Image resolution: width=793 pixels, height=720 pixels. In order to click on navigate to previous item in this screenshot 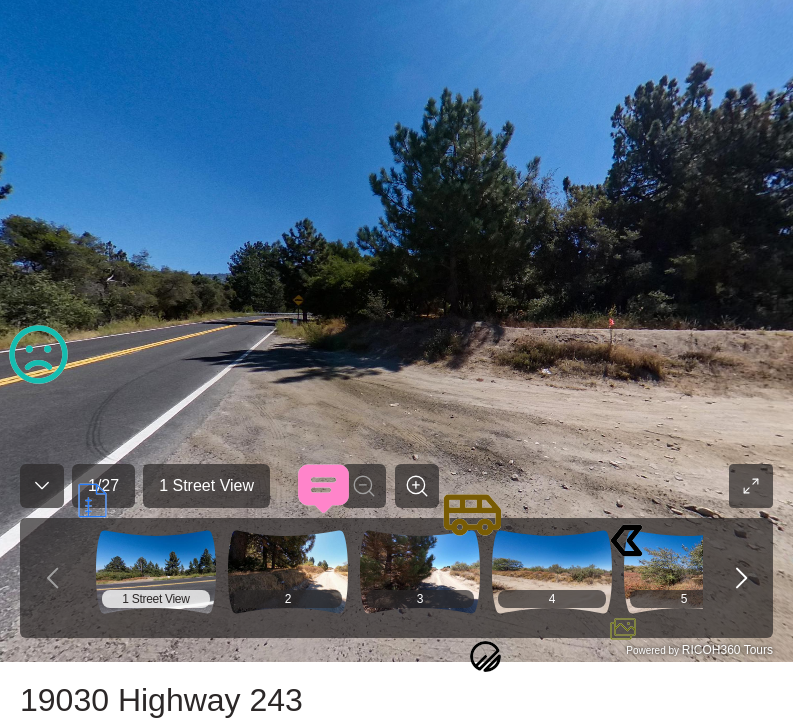, I will do `click(626, 540)`.